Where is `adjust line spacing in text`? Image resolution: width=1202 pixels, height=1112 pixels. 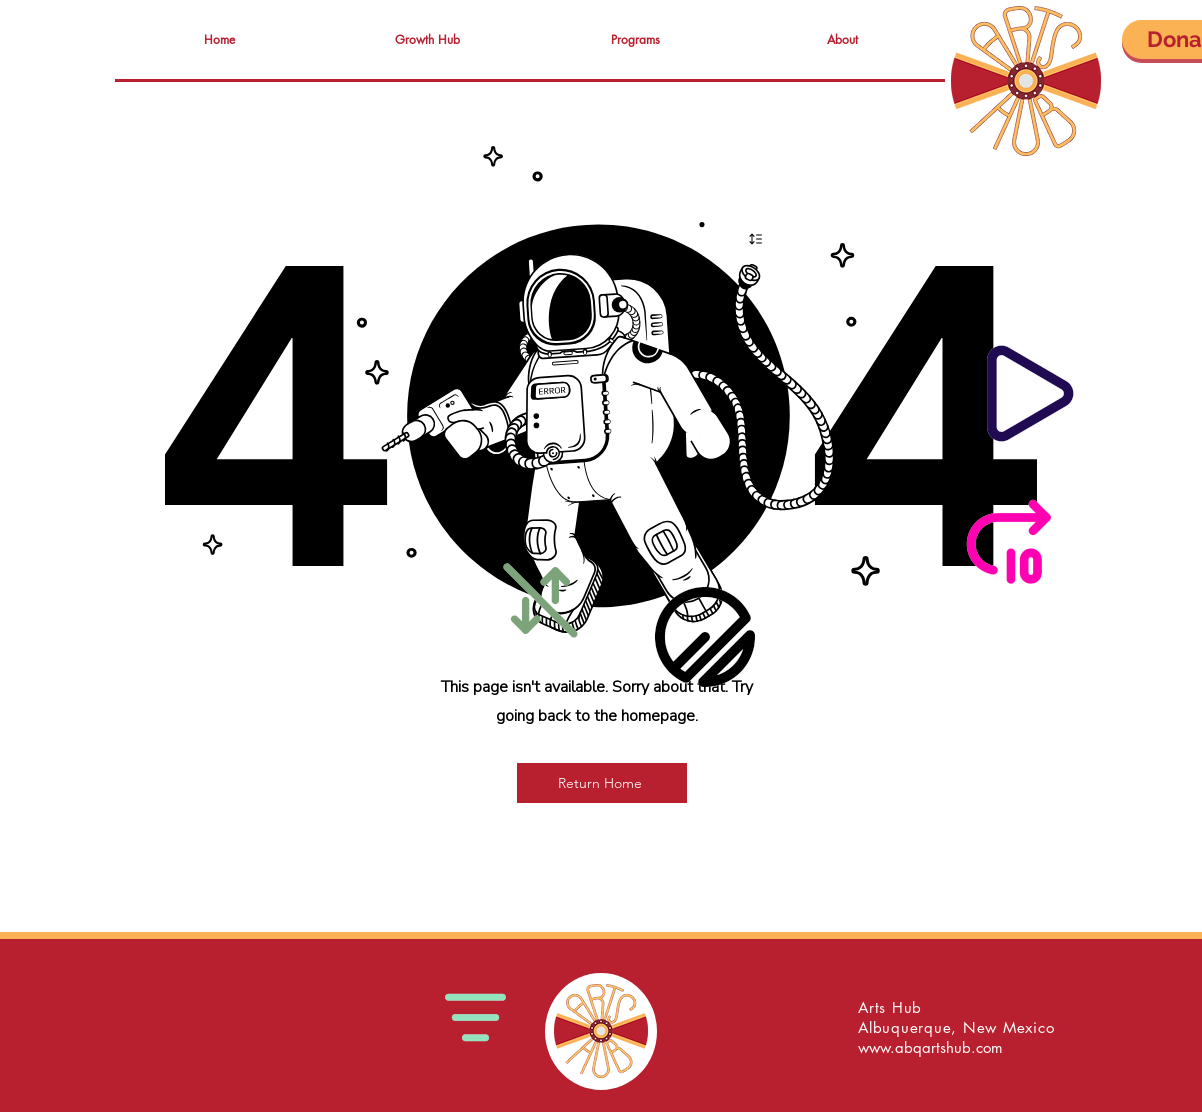 adjust line spacing in text is located at coordinates (756, 239).